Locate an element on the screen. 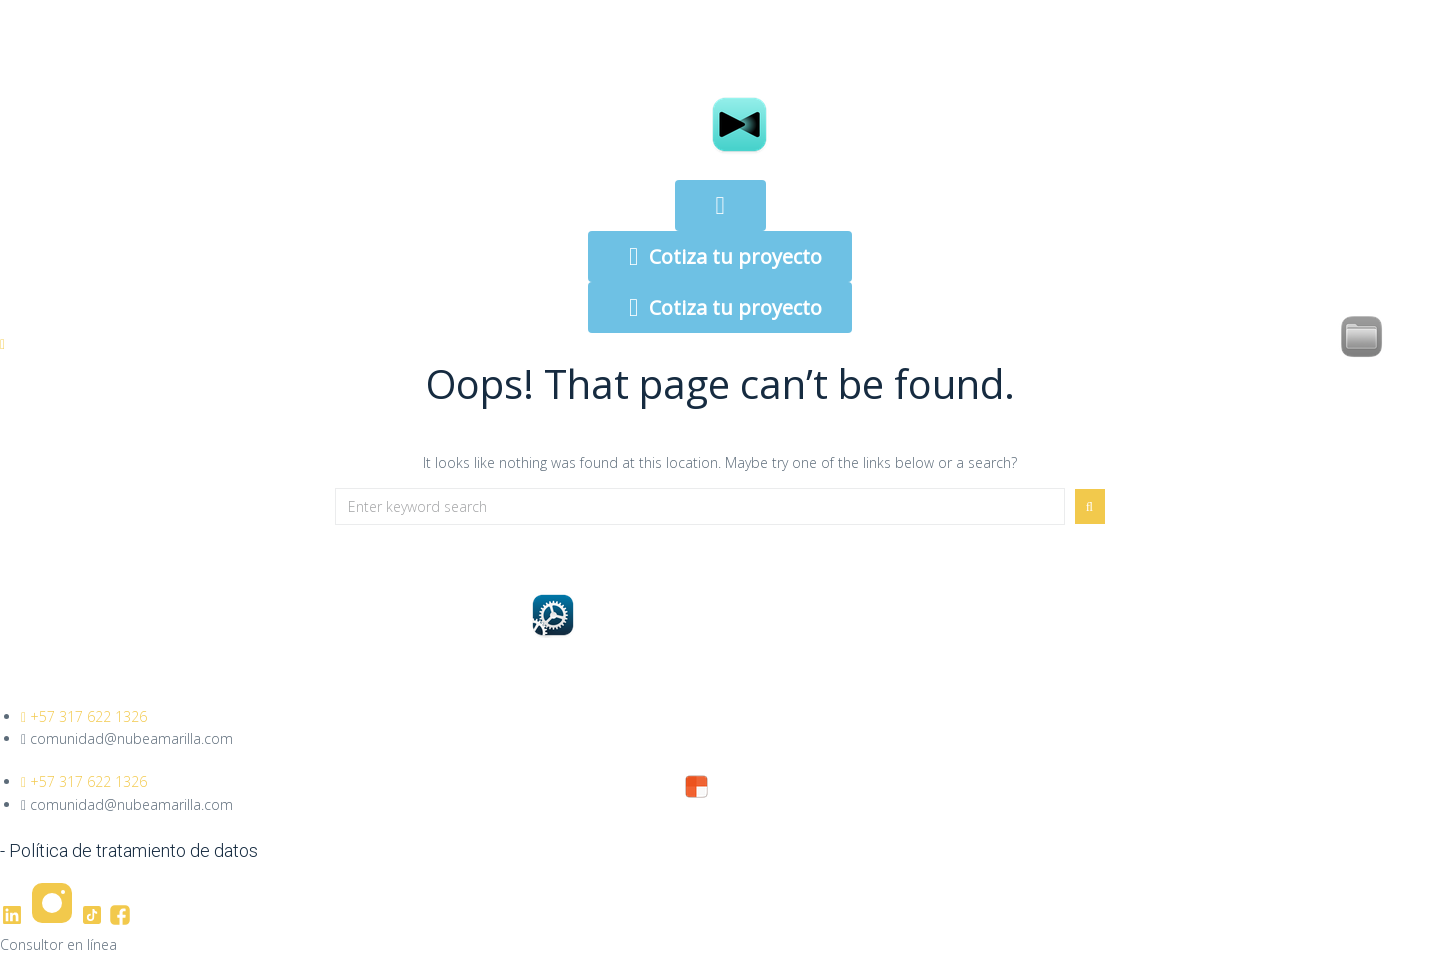  open the files app to browse documents is located at coordinates (1361, 336).